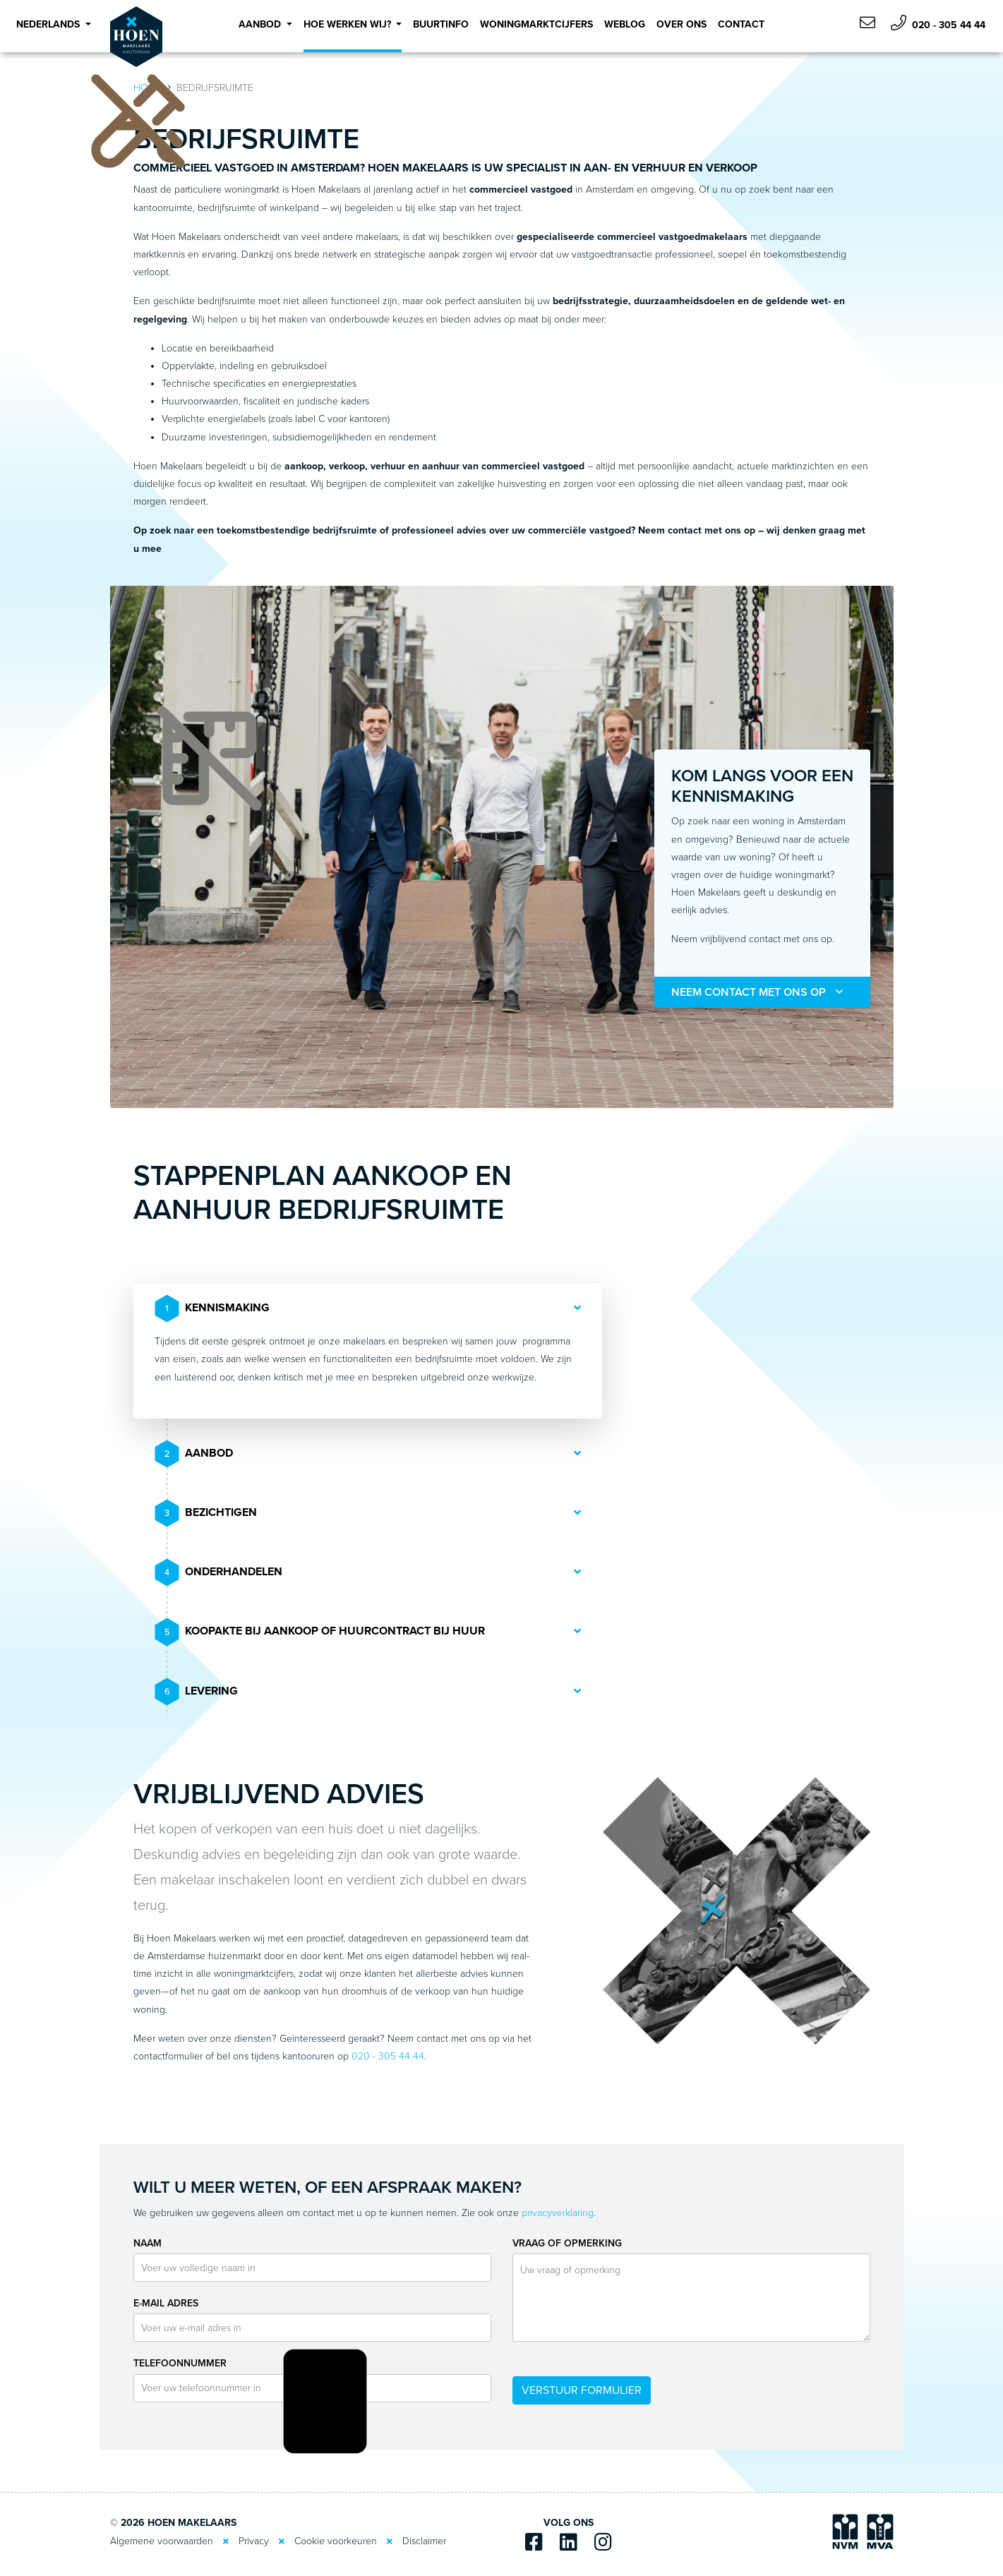 Image resolution: width=1003 pixels, height=2576 pixels. Describe the element at coordinates (138, 121) in the screenshot. I see `disable or stop testing functionality` at that location.